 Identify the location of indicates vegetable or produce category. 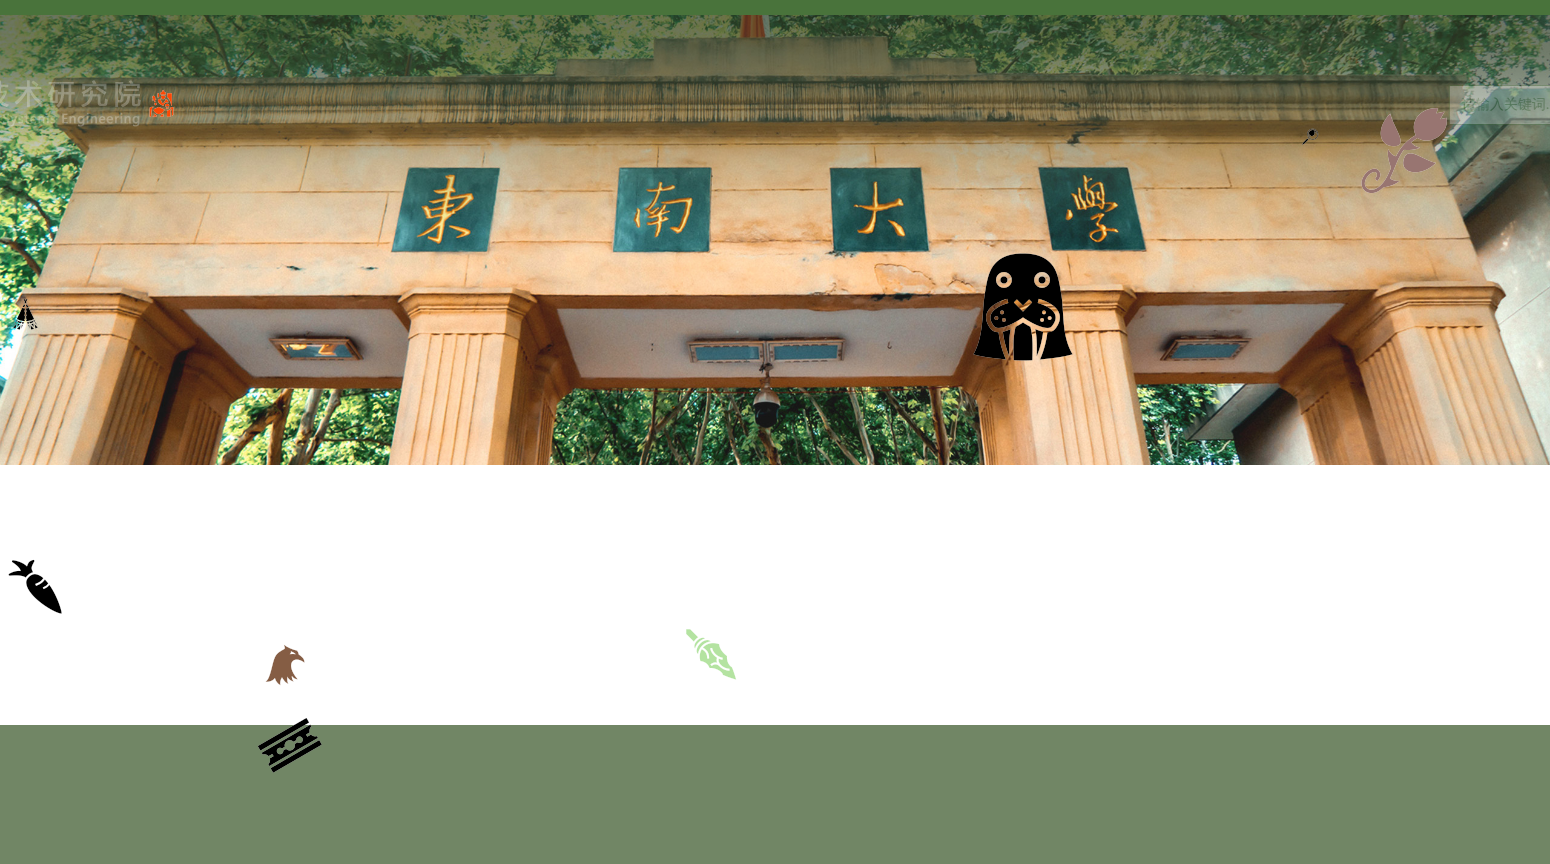
(36, 587).